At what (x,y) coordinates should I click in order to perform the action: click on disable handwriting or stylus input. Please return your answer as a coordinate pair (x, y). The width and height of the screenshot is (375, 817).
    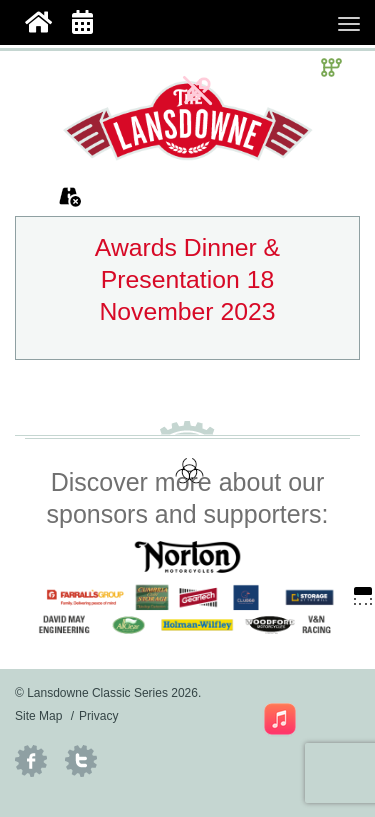
    Looking at the image, I should click on (197, 90).